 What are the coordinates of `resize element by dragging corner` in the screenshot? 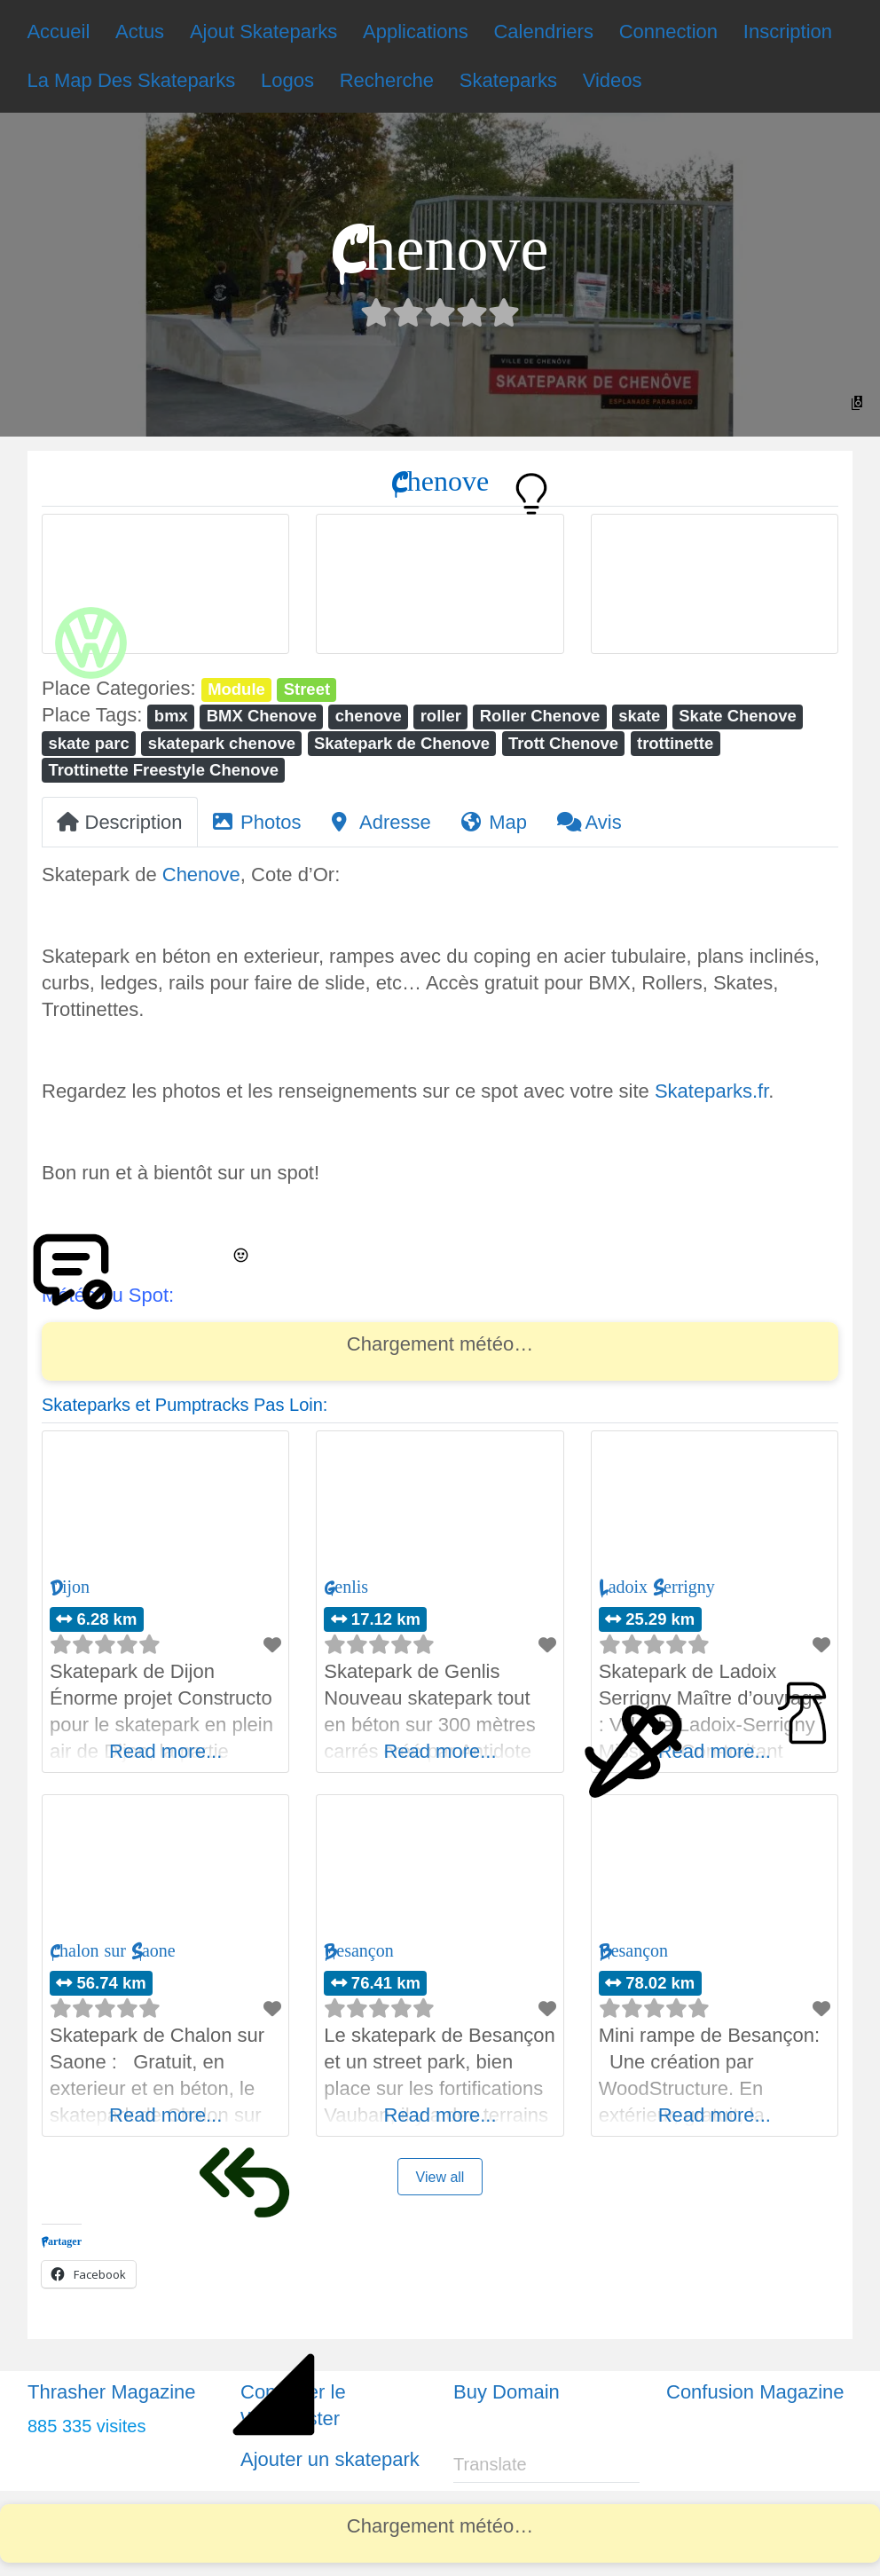 It's located at (279, 2400).